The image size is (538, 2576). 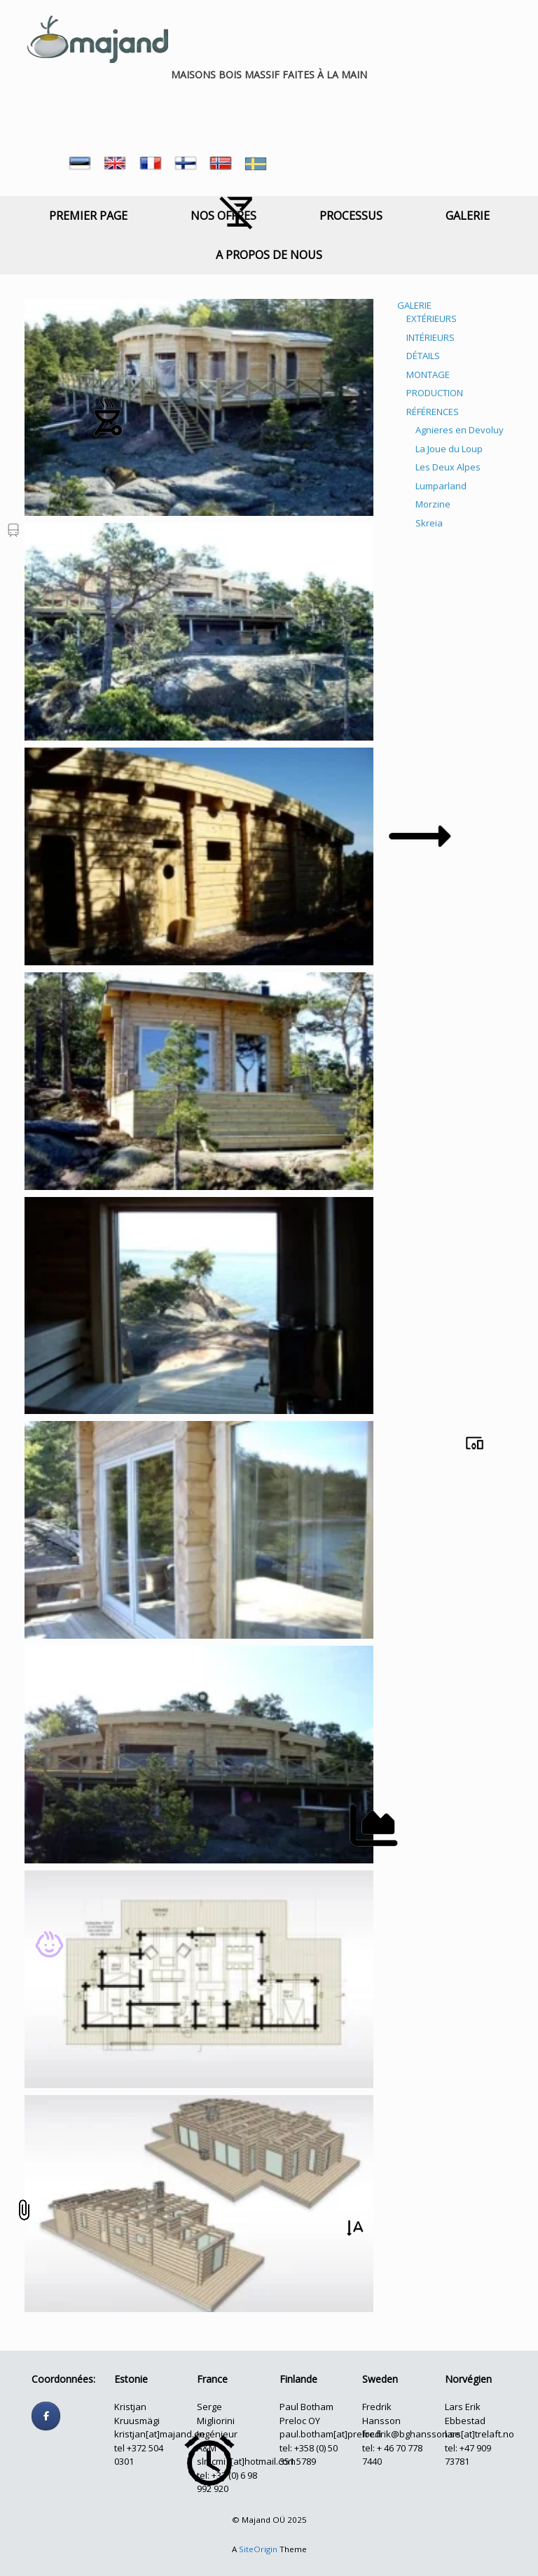 I want to click on view other connected devices, so click(x=474, y=1443).